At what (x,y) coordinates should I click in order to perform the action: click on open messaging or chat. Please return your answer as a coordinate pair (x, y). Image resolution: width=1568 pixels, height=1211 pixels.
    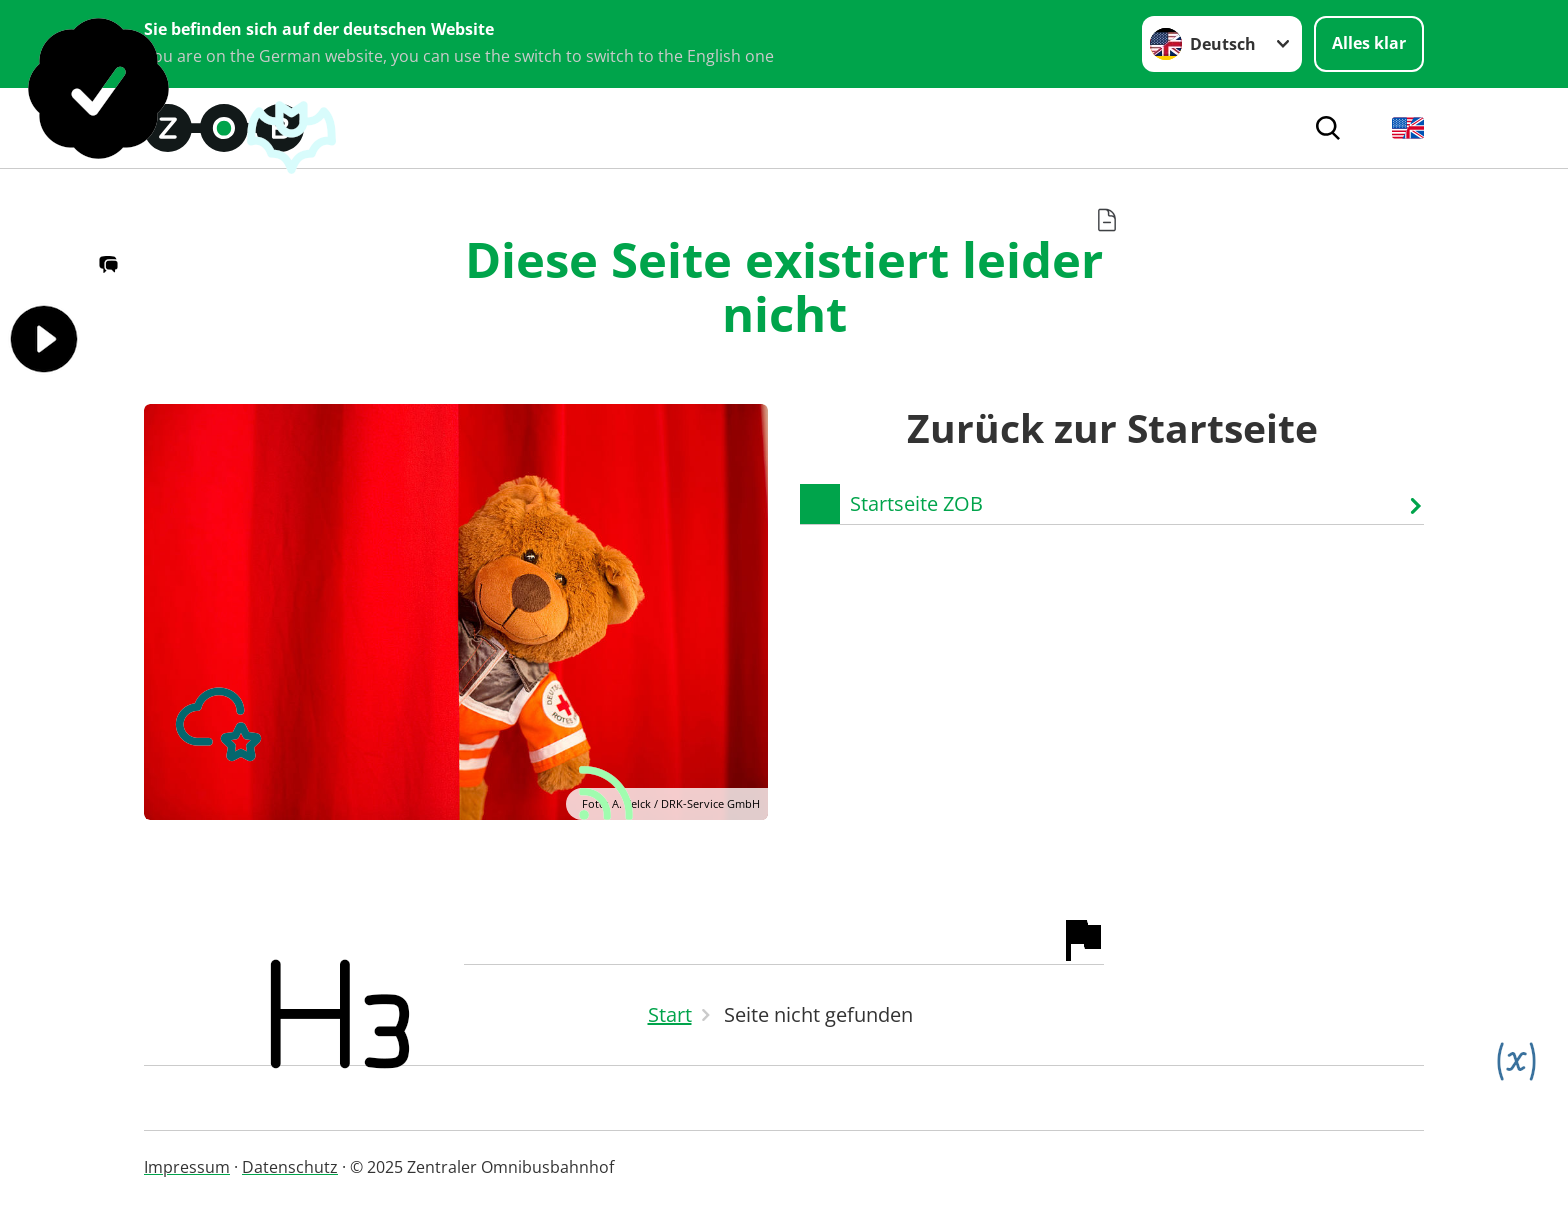
    Looking at the image, I should click on (108, 264).